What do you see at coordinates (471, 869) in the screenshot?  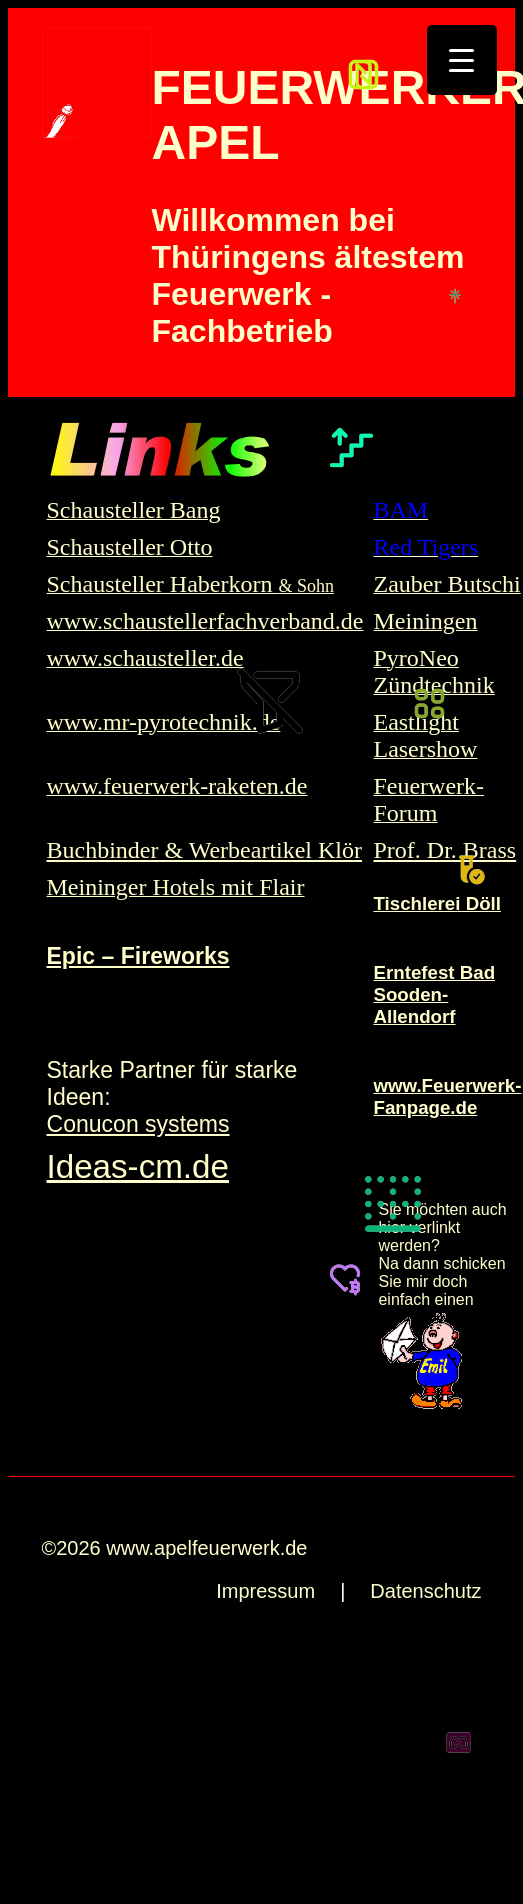 I see `test sample verified or approved` at bounding box center [471, 869].